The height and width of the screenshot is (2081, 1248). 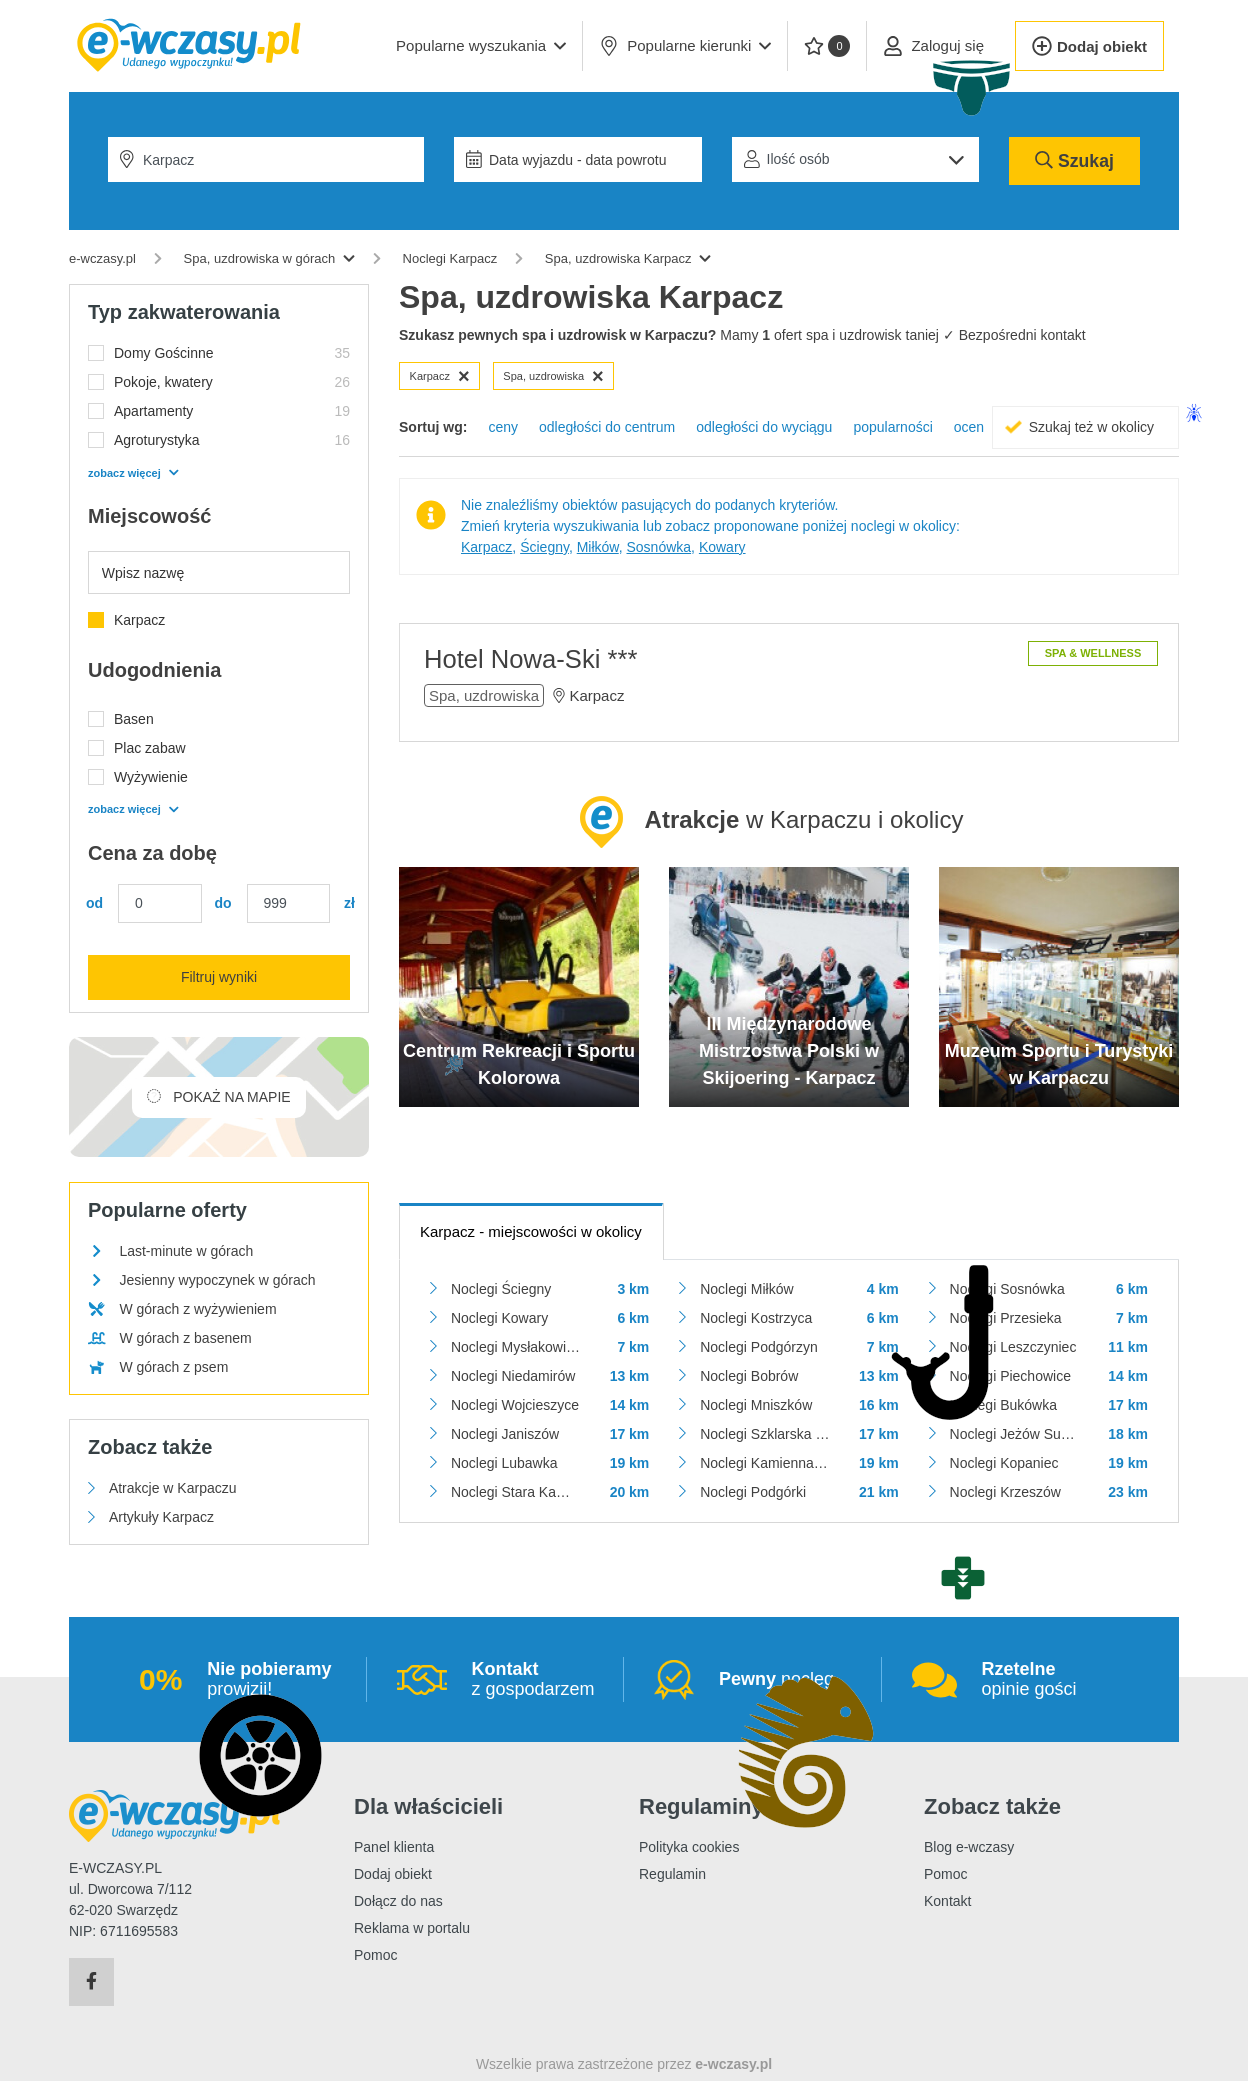 I want to click on toggle theme or appearance settings, so click(x=806, y=1752).